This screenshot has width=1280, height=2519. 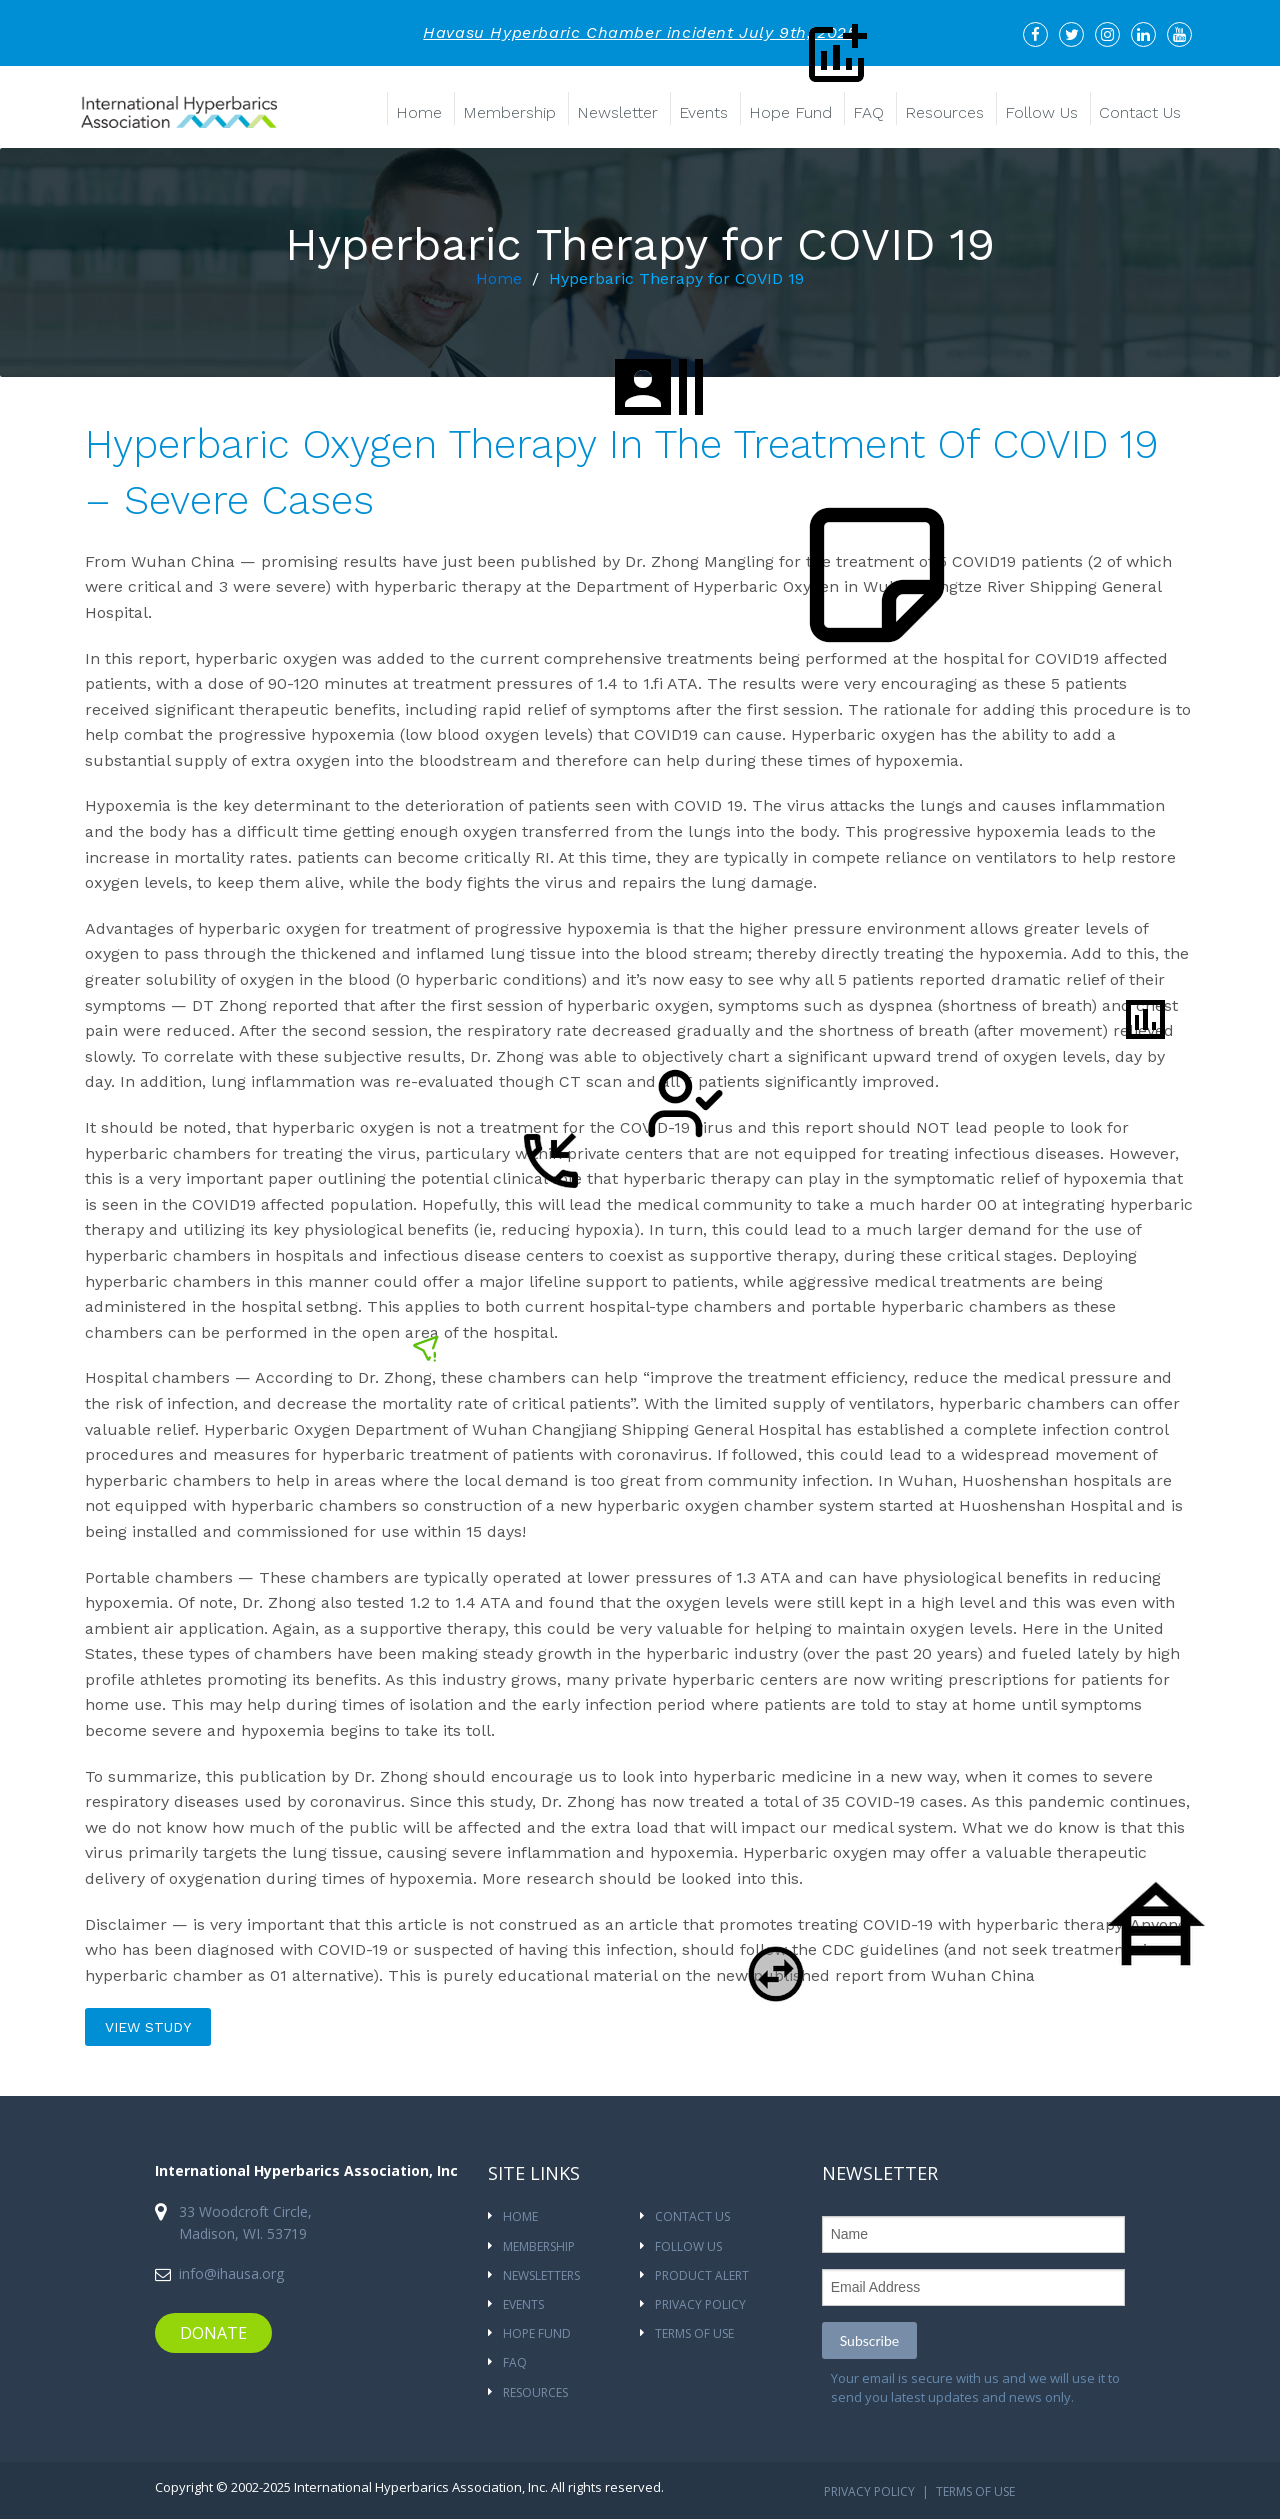 I want to click on create a new note, so click(x=877, y=575).